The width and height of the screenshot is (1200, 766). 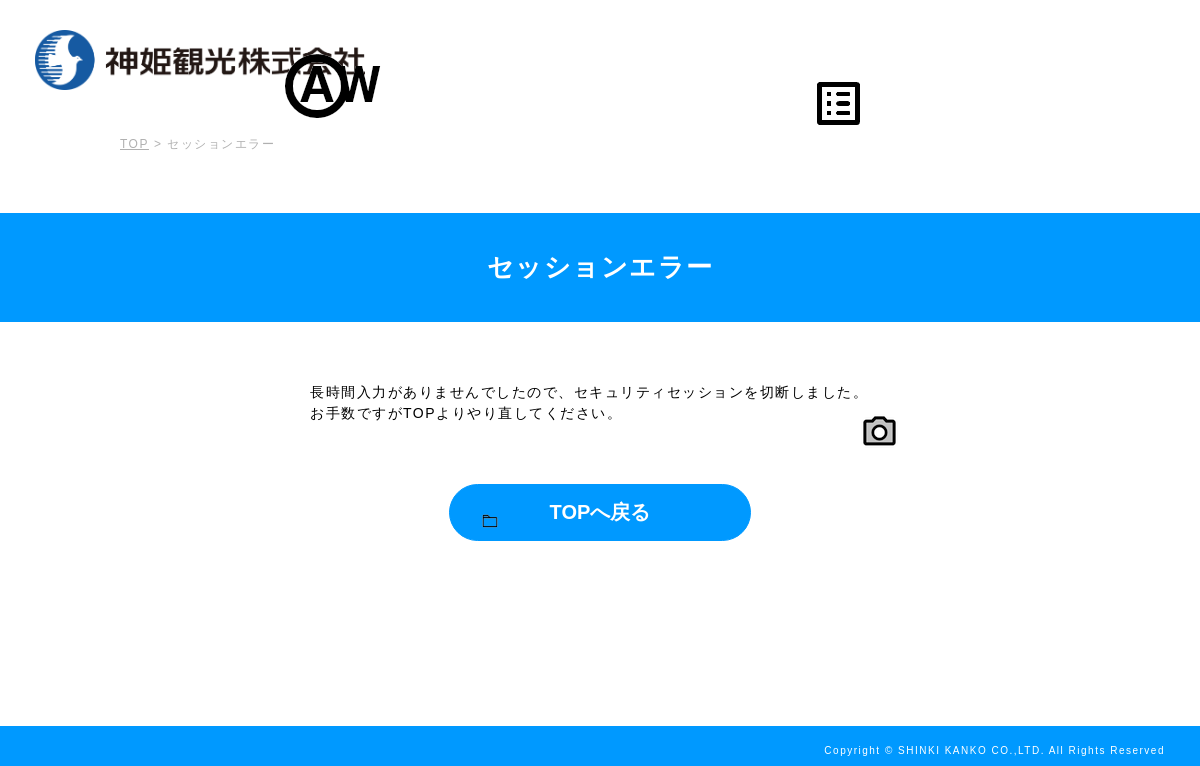 What do you see at coordinates (879, 432) in the screenshot?
I see `take a photo` at bounding box center [879, 432].